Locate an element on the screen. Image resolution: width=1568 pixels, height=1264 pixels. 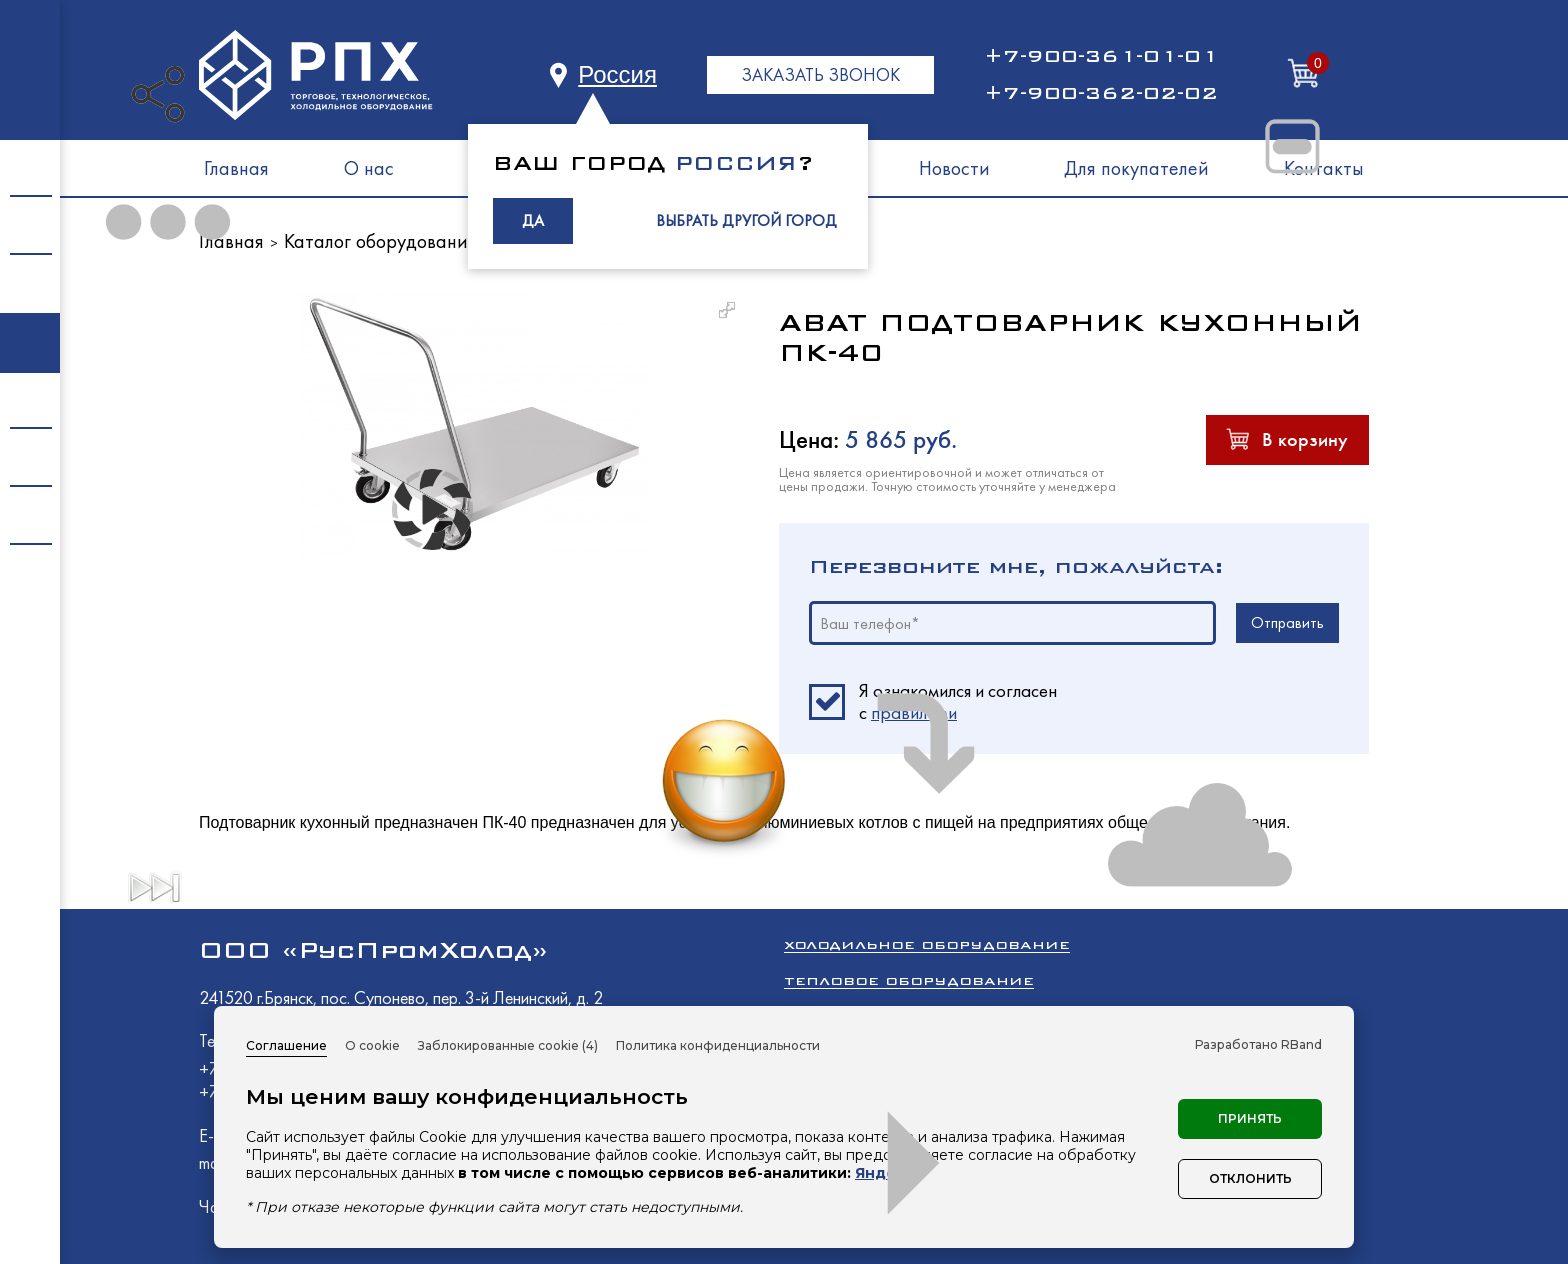
rotate object clockwise is located at coordinates (921, 737).